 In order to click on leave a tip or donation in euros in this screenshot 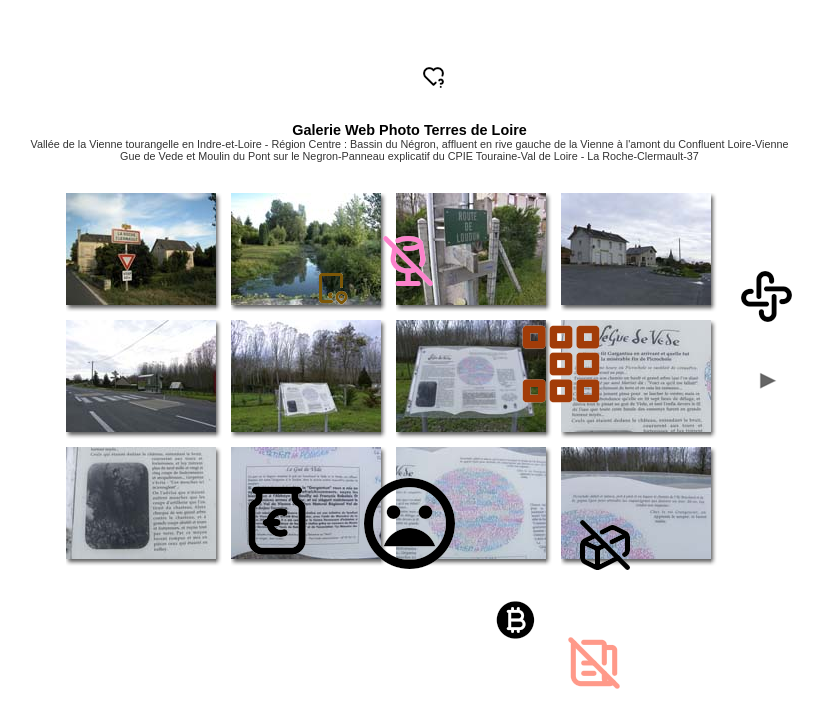, I will do `click(277, 519)`.